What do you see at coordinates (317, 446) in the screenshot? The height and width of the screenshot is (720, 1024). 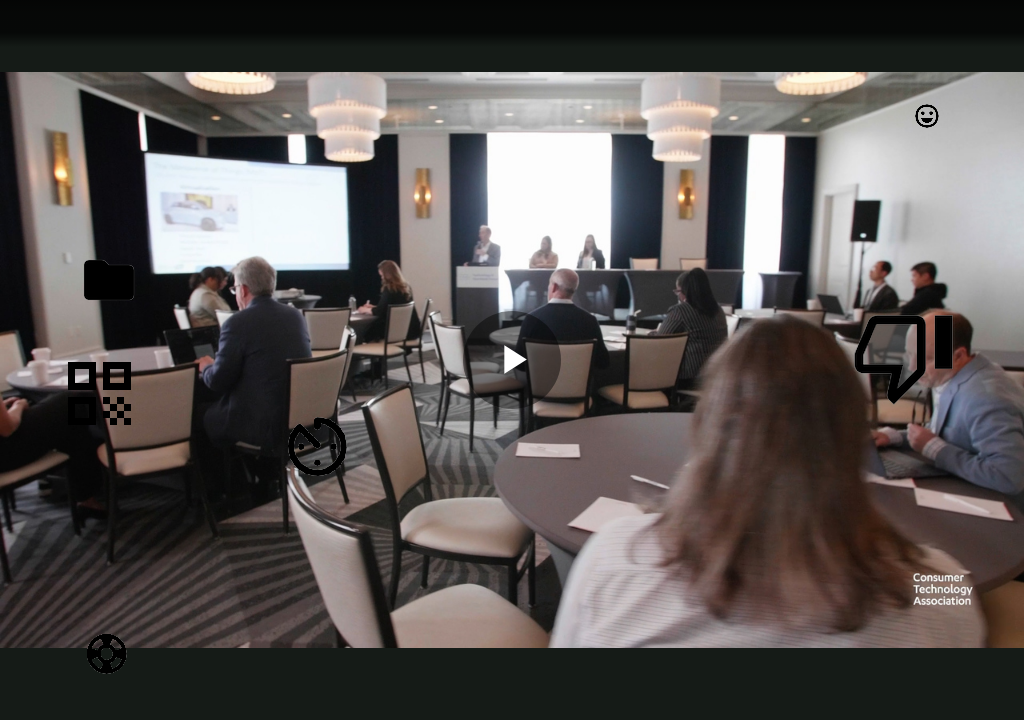 I see `set or view a countdown timer` at bounding box center [317, 446].